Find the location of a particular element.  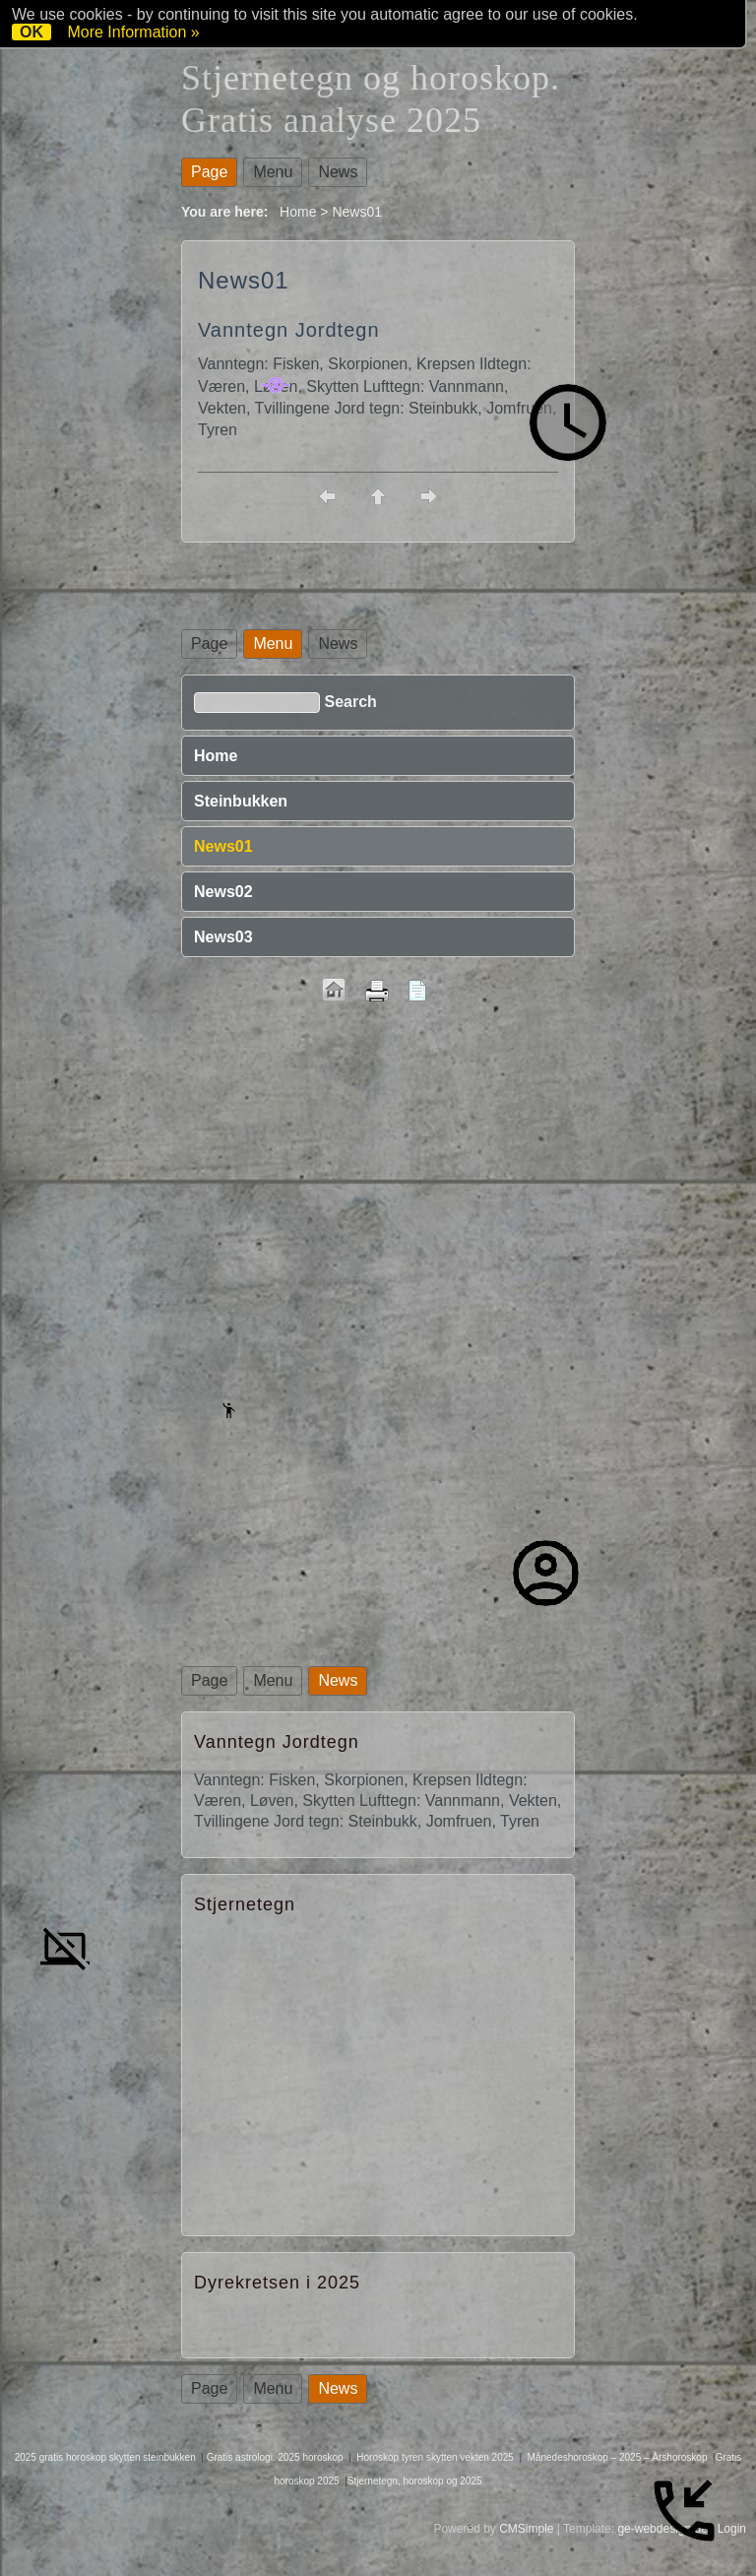

stop sharing your screen is located at coordinates (65, 1949).